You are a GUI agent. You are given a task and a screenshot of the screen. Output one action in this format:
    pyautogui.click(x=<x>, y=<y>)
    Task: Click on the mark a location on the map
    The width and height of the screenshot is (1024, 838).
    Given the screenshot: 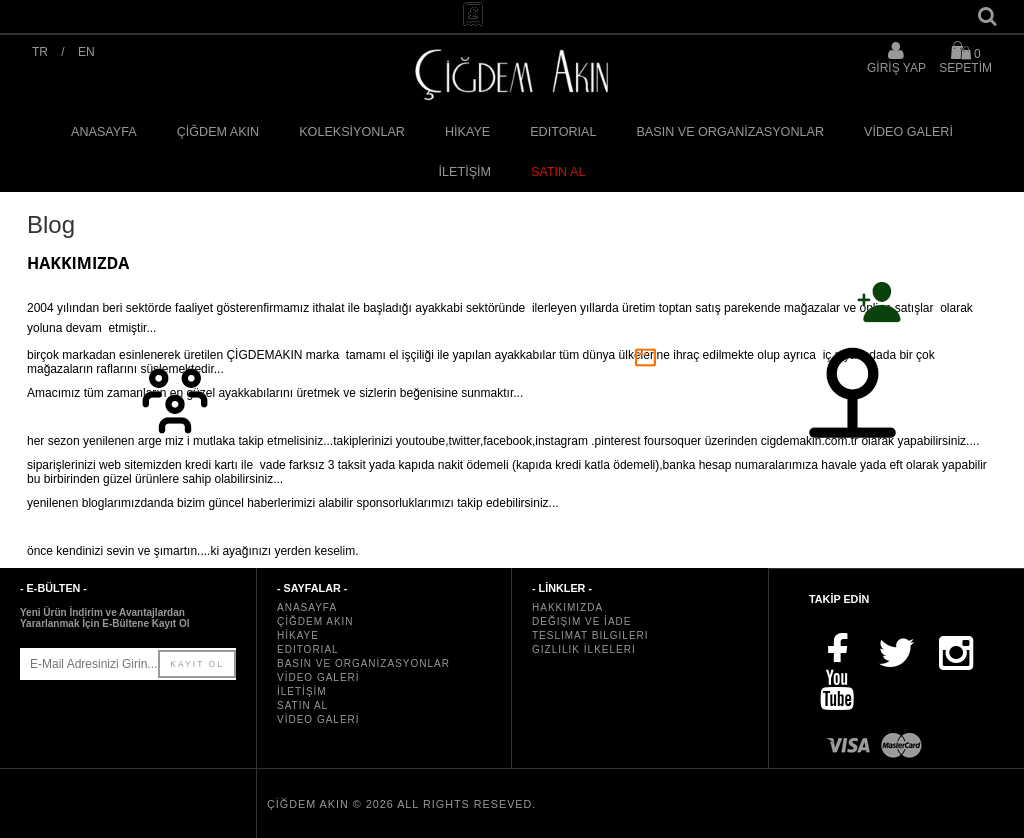 What is the action you would take?
    pyautogui.click(x=852, y=394)
    